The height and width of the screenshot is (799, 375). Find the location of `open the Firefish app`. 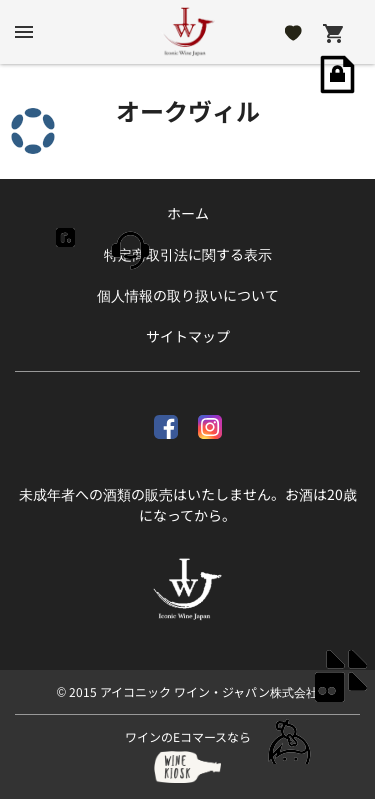

open the Firefish app is located at coordinates (341, 676).